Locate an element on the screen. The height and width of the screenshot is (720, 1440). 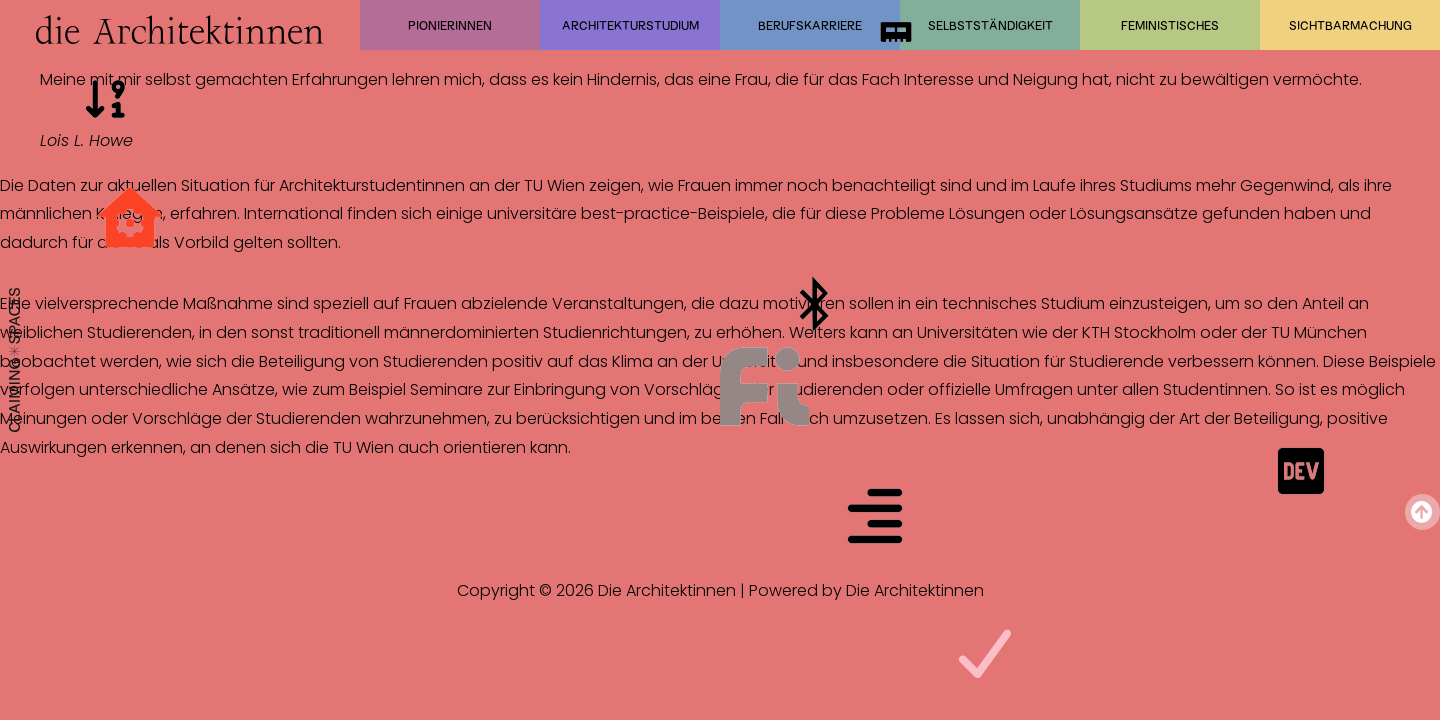
sort numbers in descending order (9 to 1) is located at coordinates (106, 99).